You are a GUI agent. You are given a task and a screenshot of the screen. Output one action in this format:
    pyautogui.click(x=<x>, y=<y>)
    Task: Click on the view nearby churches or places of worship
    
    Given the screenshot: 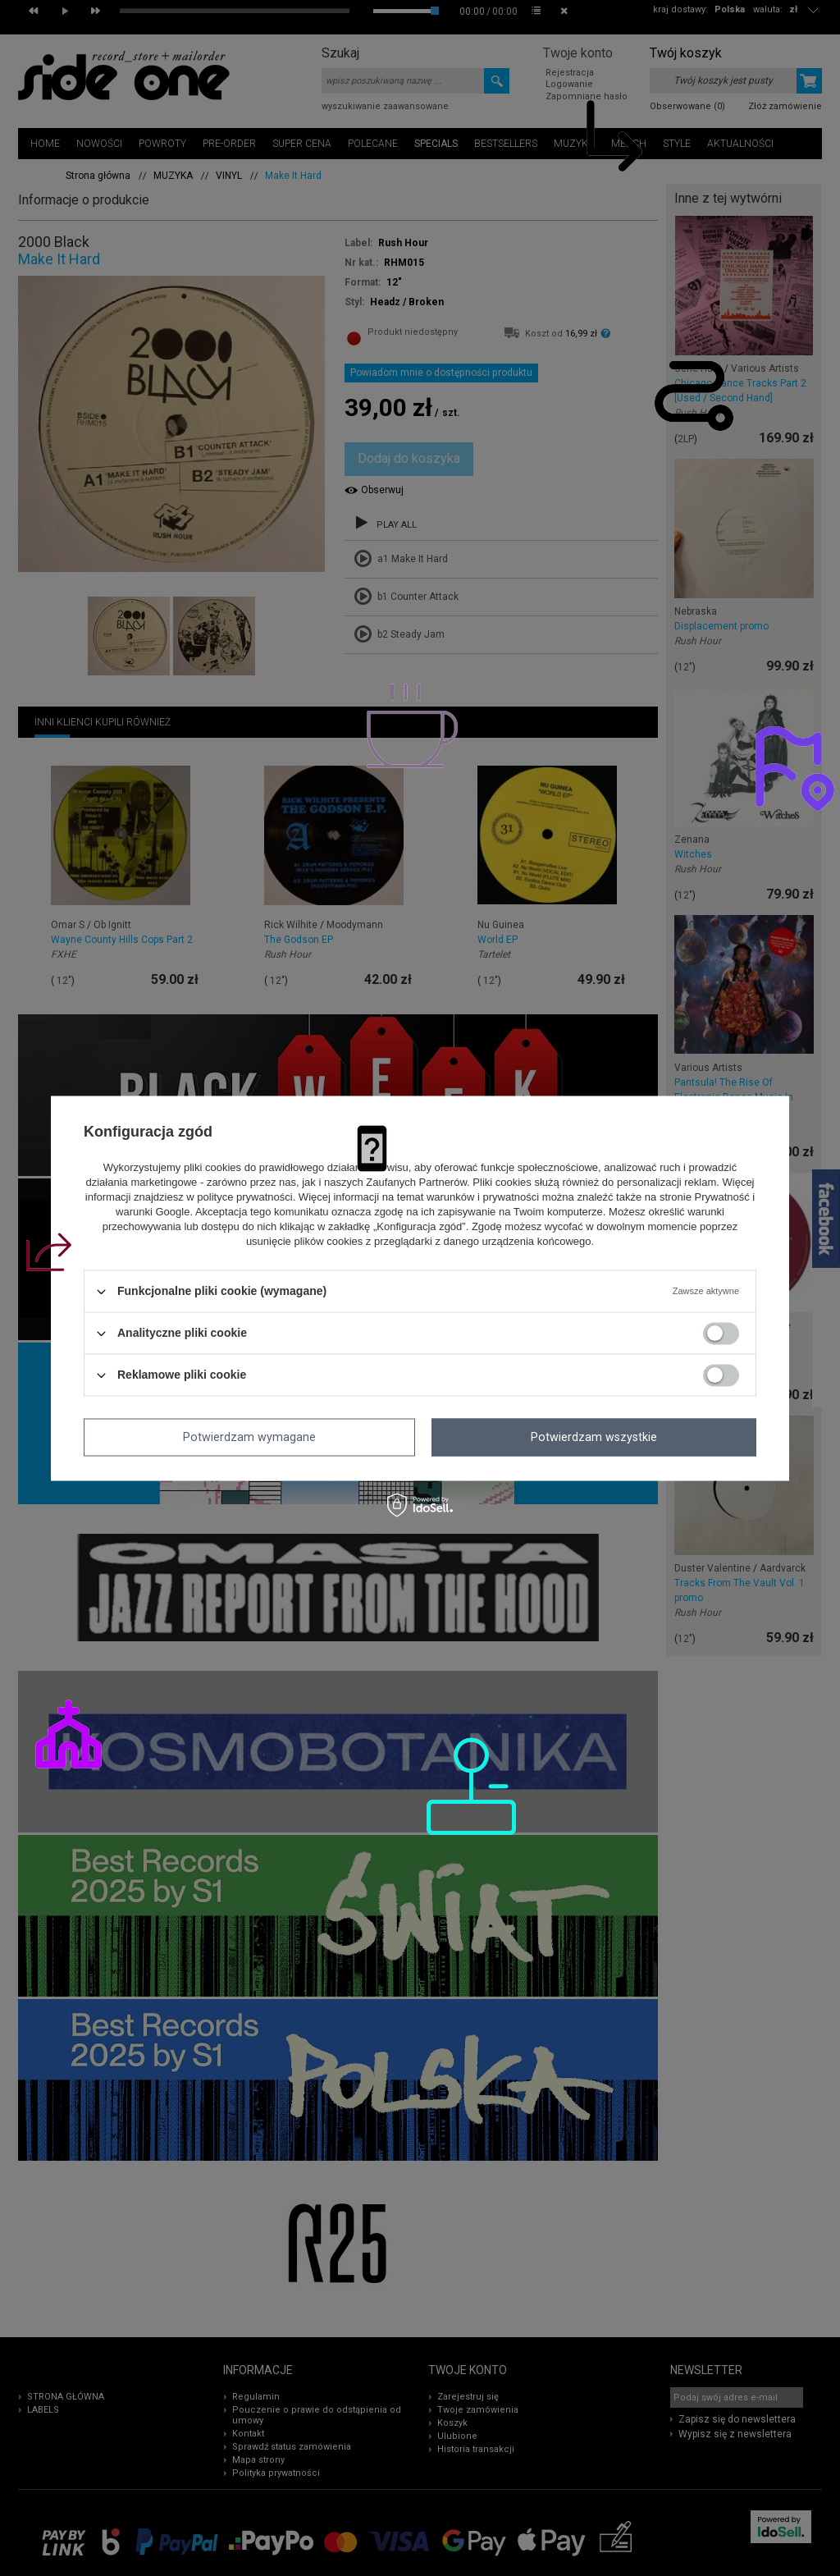 What is the action you would take?
    pyautogui.click(x=68, y=1737)
    